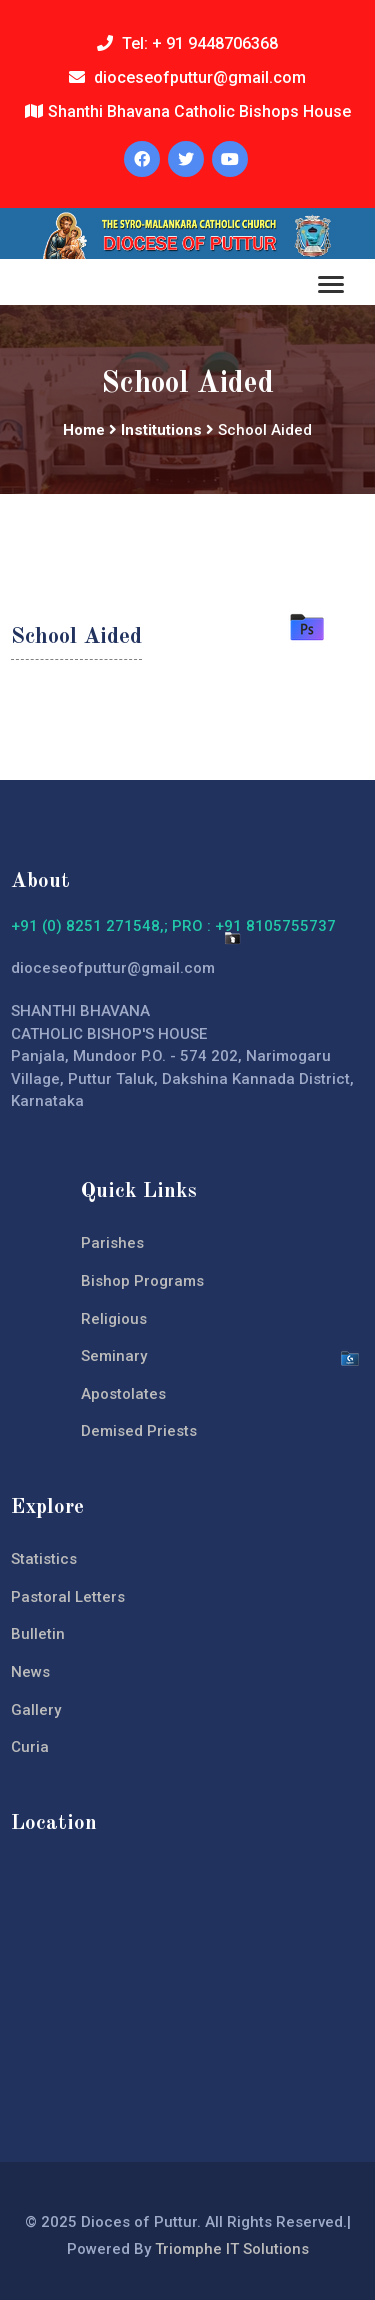 Image resolution: width=375 pixels, height=2300 pixels. Describe the element at coordinates (232, 938) in the screenshot. I see `folder containing Plan 9 operating system files` at that location.